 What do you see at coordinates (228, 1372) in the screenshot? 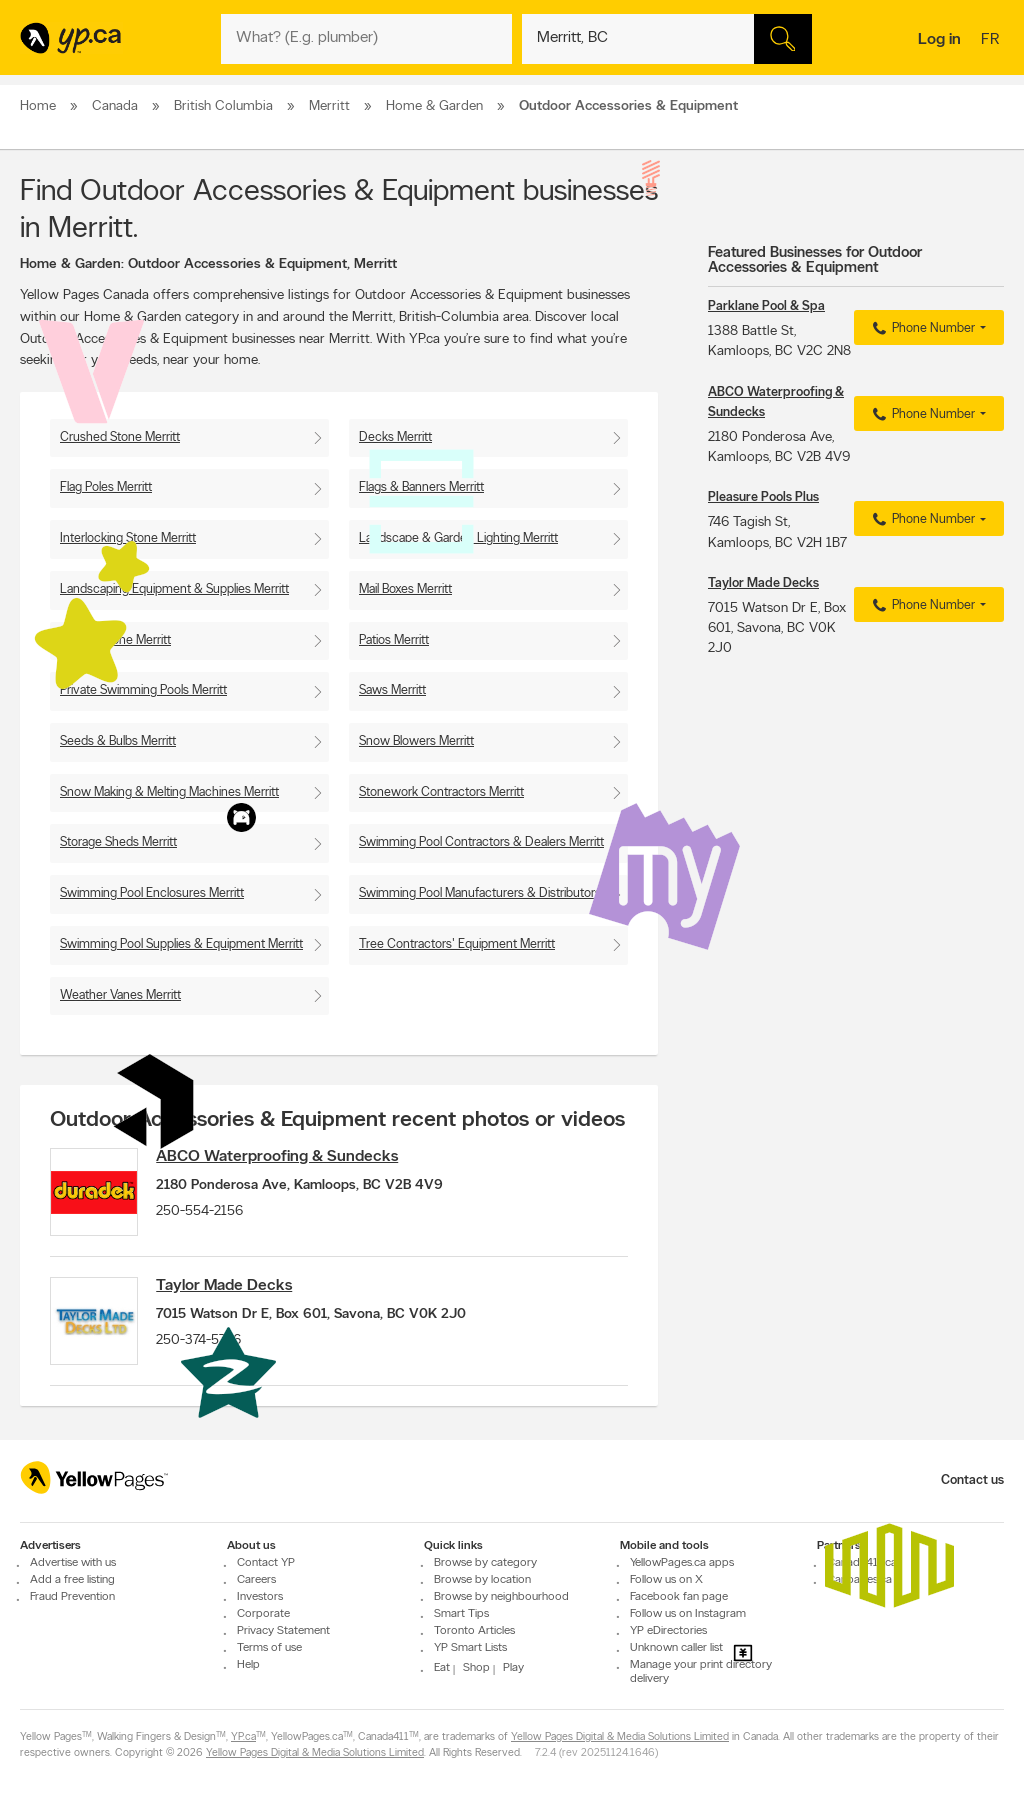
I see `open Qzone social network` at bounding box center [228, 1372].